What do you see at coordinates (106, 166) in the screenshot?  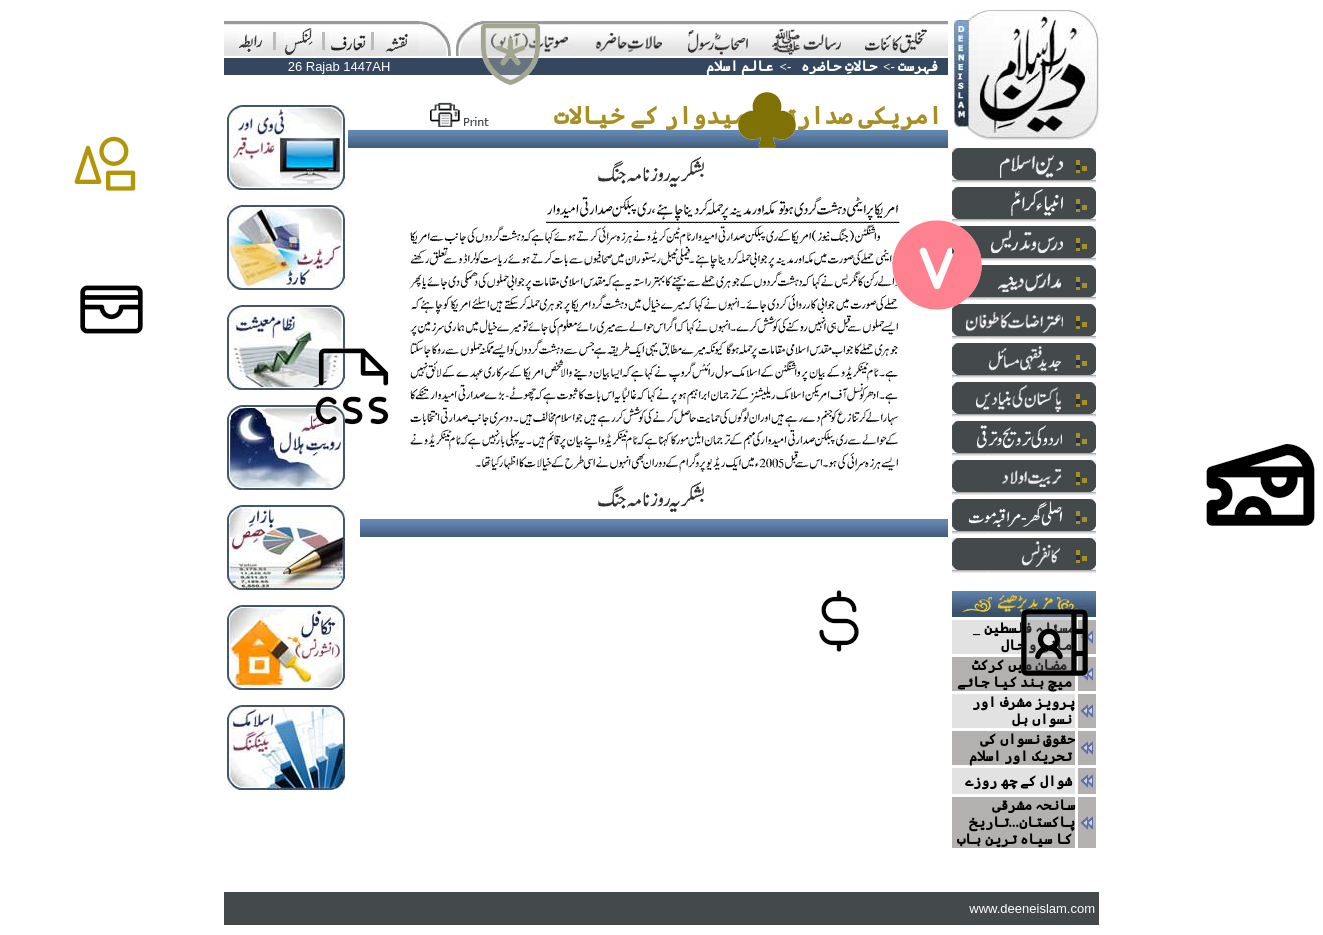 I see `access shape tools or drawing options` at bounding box center [106, 166].